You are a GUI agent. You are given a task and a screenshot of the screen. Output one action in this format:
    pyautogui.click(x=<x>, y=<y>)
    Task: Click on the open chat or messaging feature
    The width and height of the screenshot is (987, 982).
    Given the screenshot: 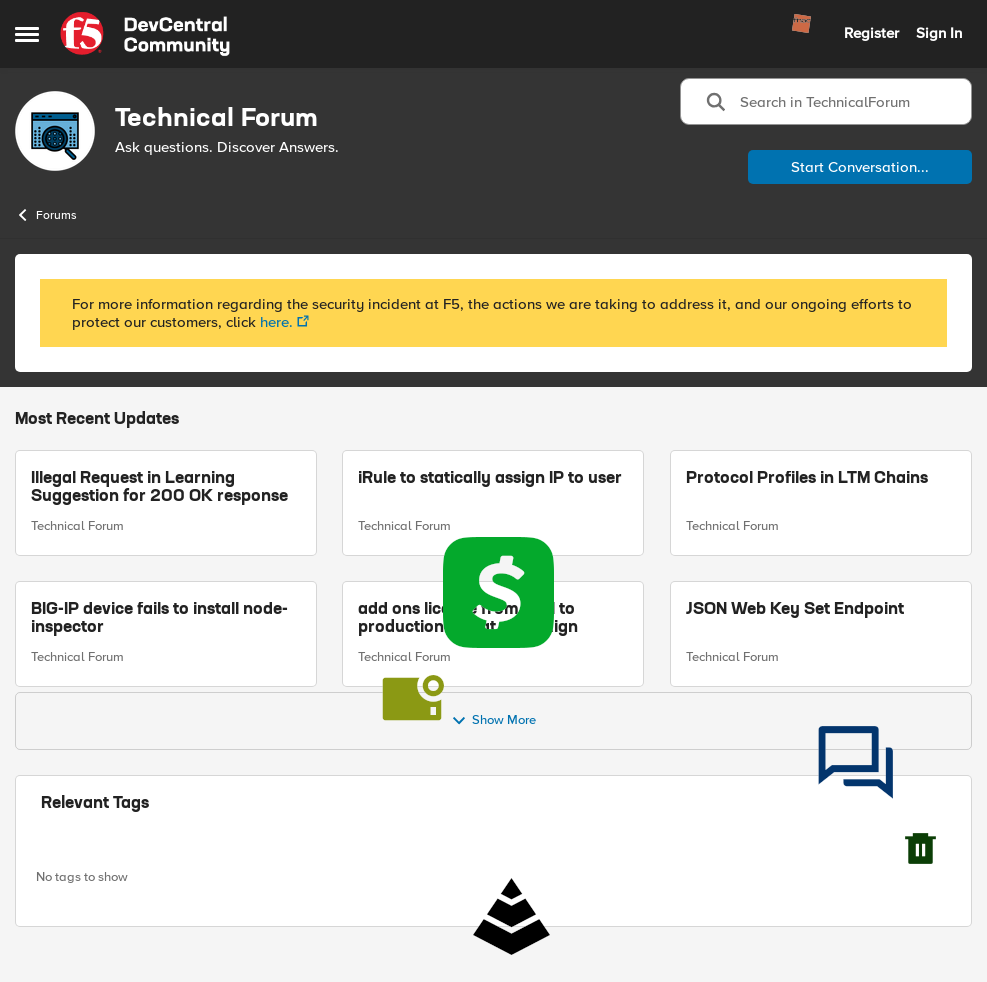 What is the action you would take?
    pyautogui.click(x=857, y=761)
    